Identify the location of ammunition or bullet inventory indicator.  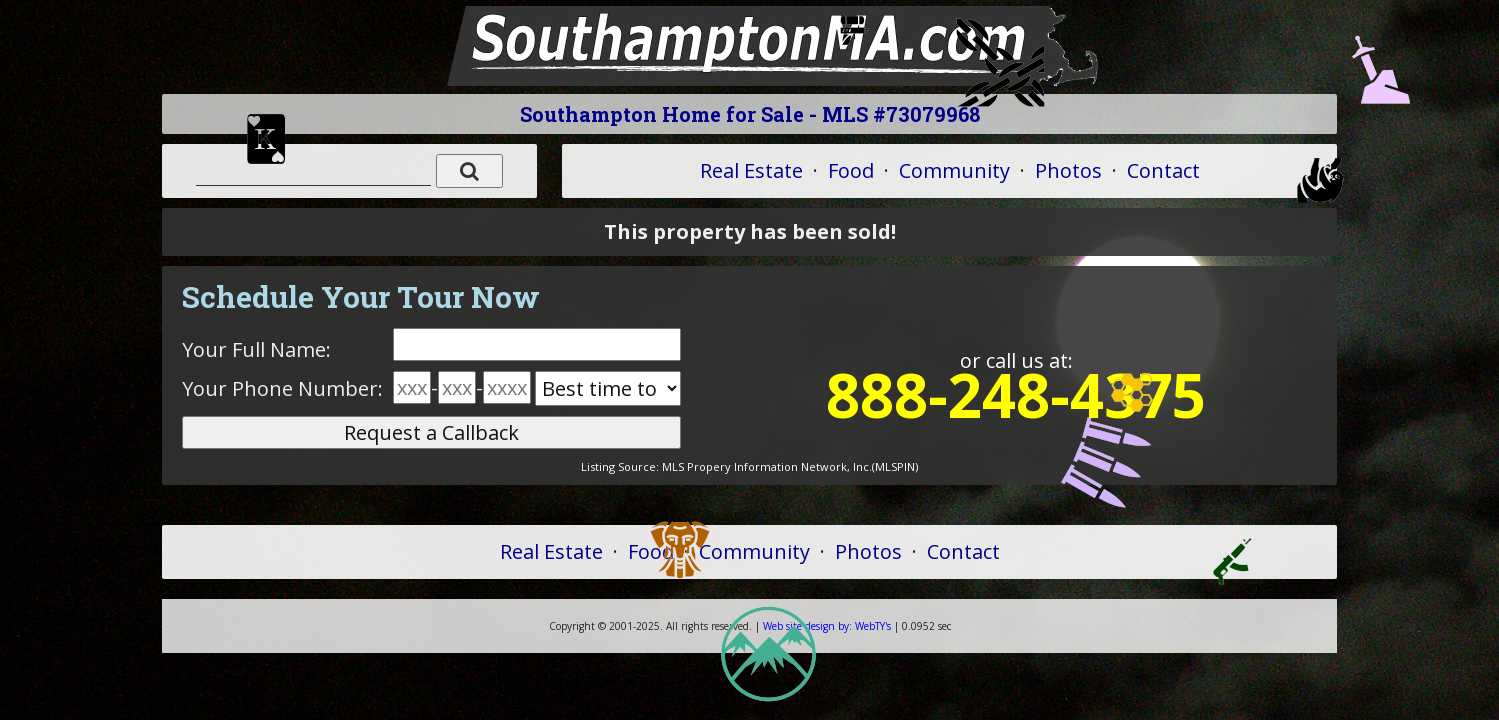
(1105, 462).